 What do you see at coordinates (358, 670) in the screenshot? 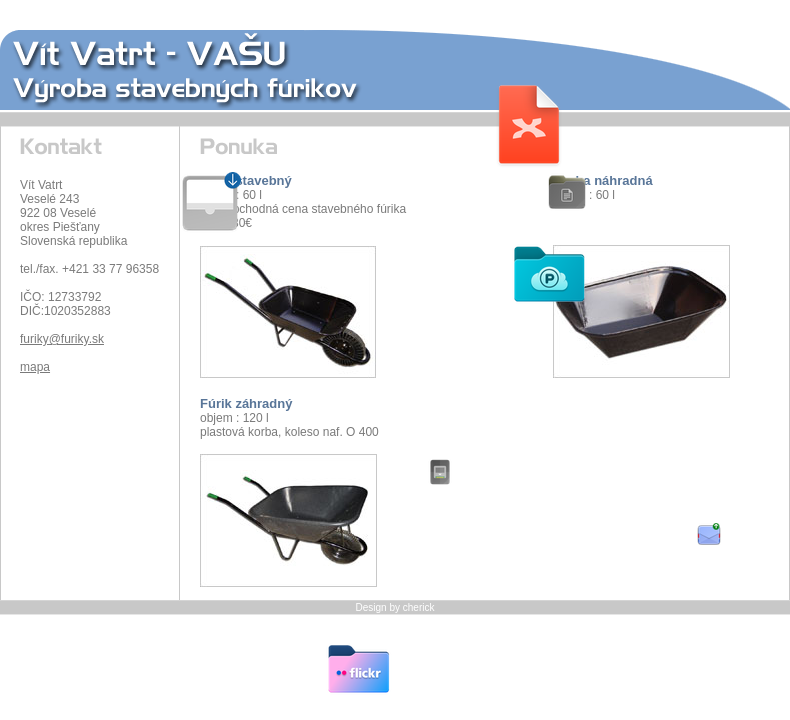
I see `open folder containing flickr downloads or exports` at bounding box center [358, 670].